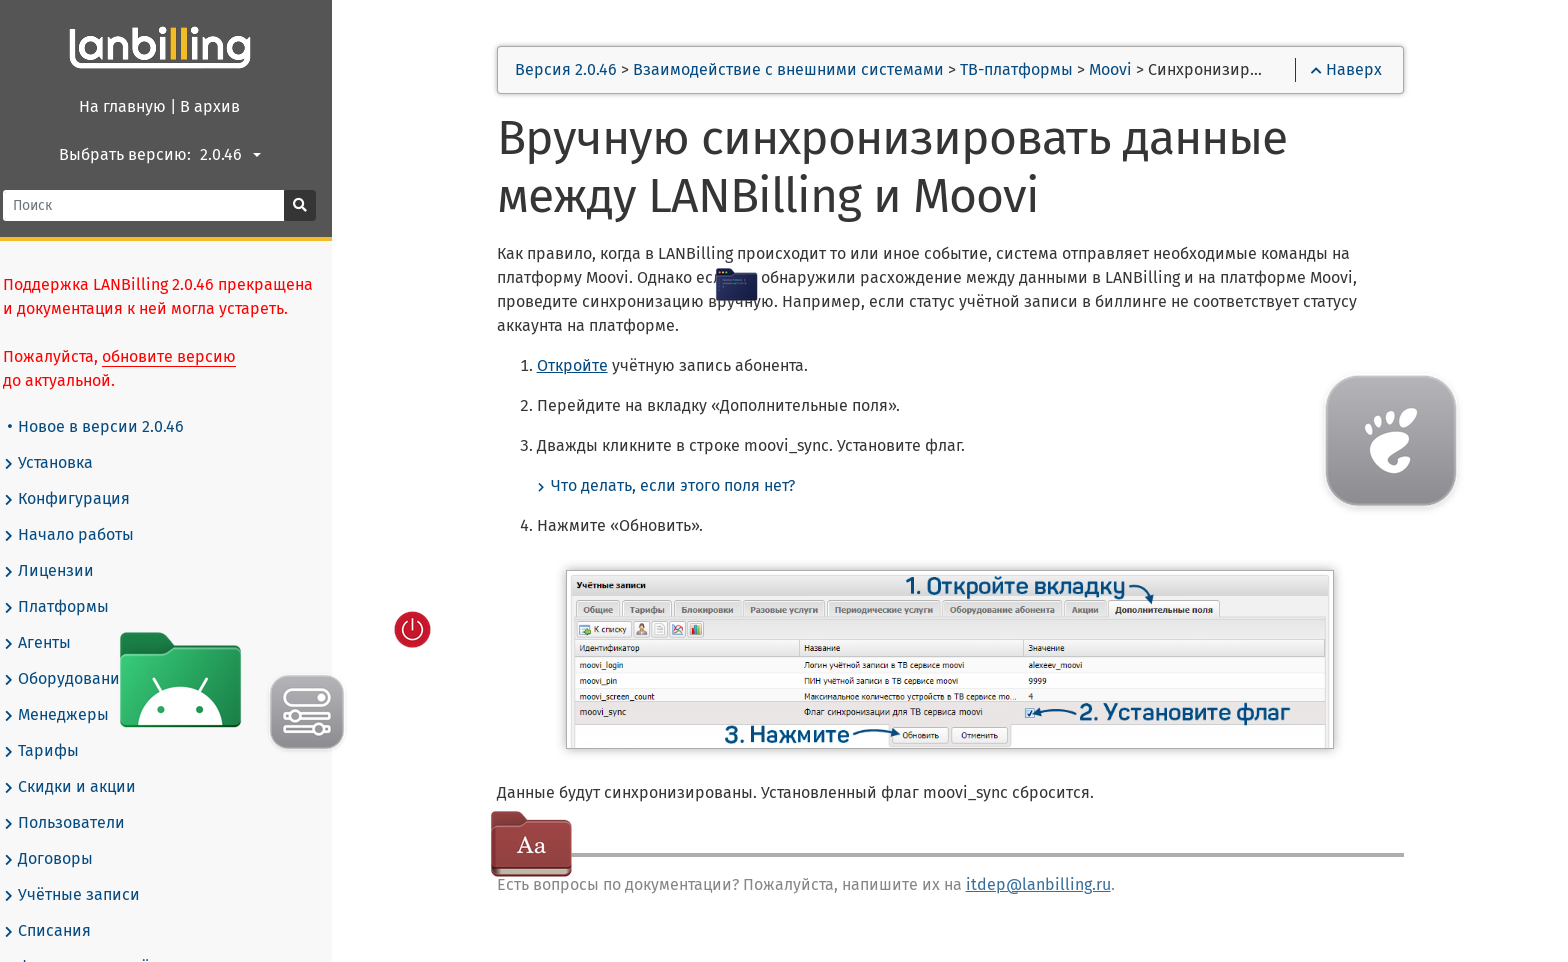 This screenshot has width=1568, height=962. I want to click on access GNOME desktop configuration settings, so click(1391, 443).